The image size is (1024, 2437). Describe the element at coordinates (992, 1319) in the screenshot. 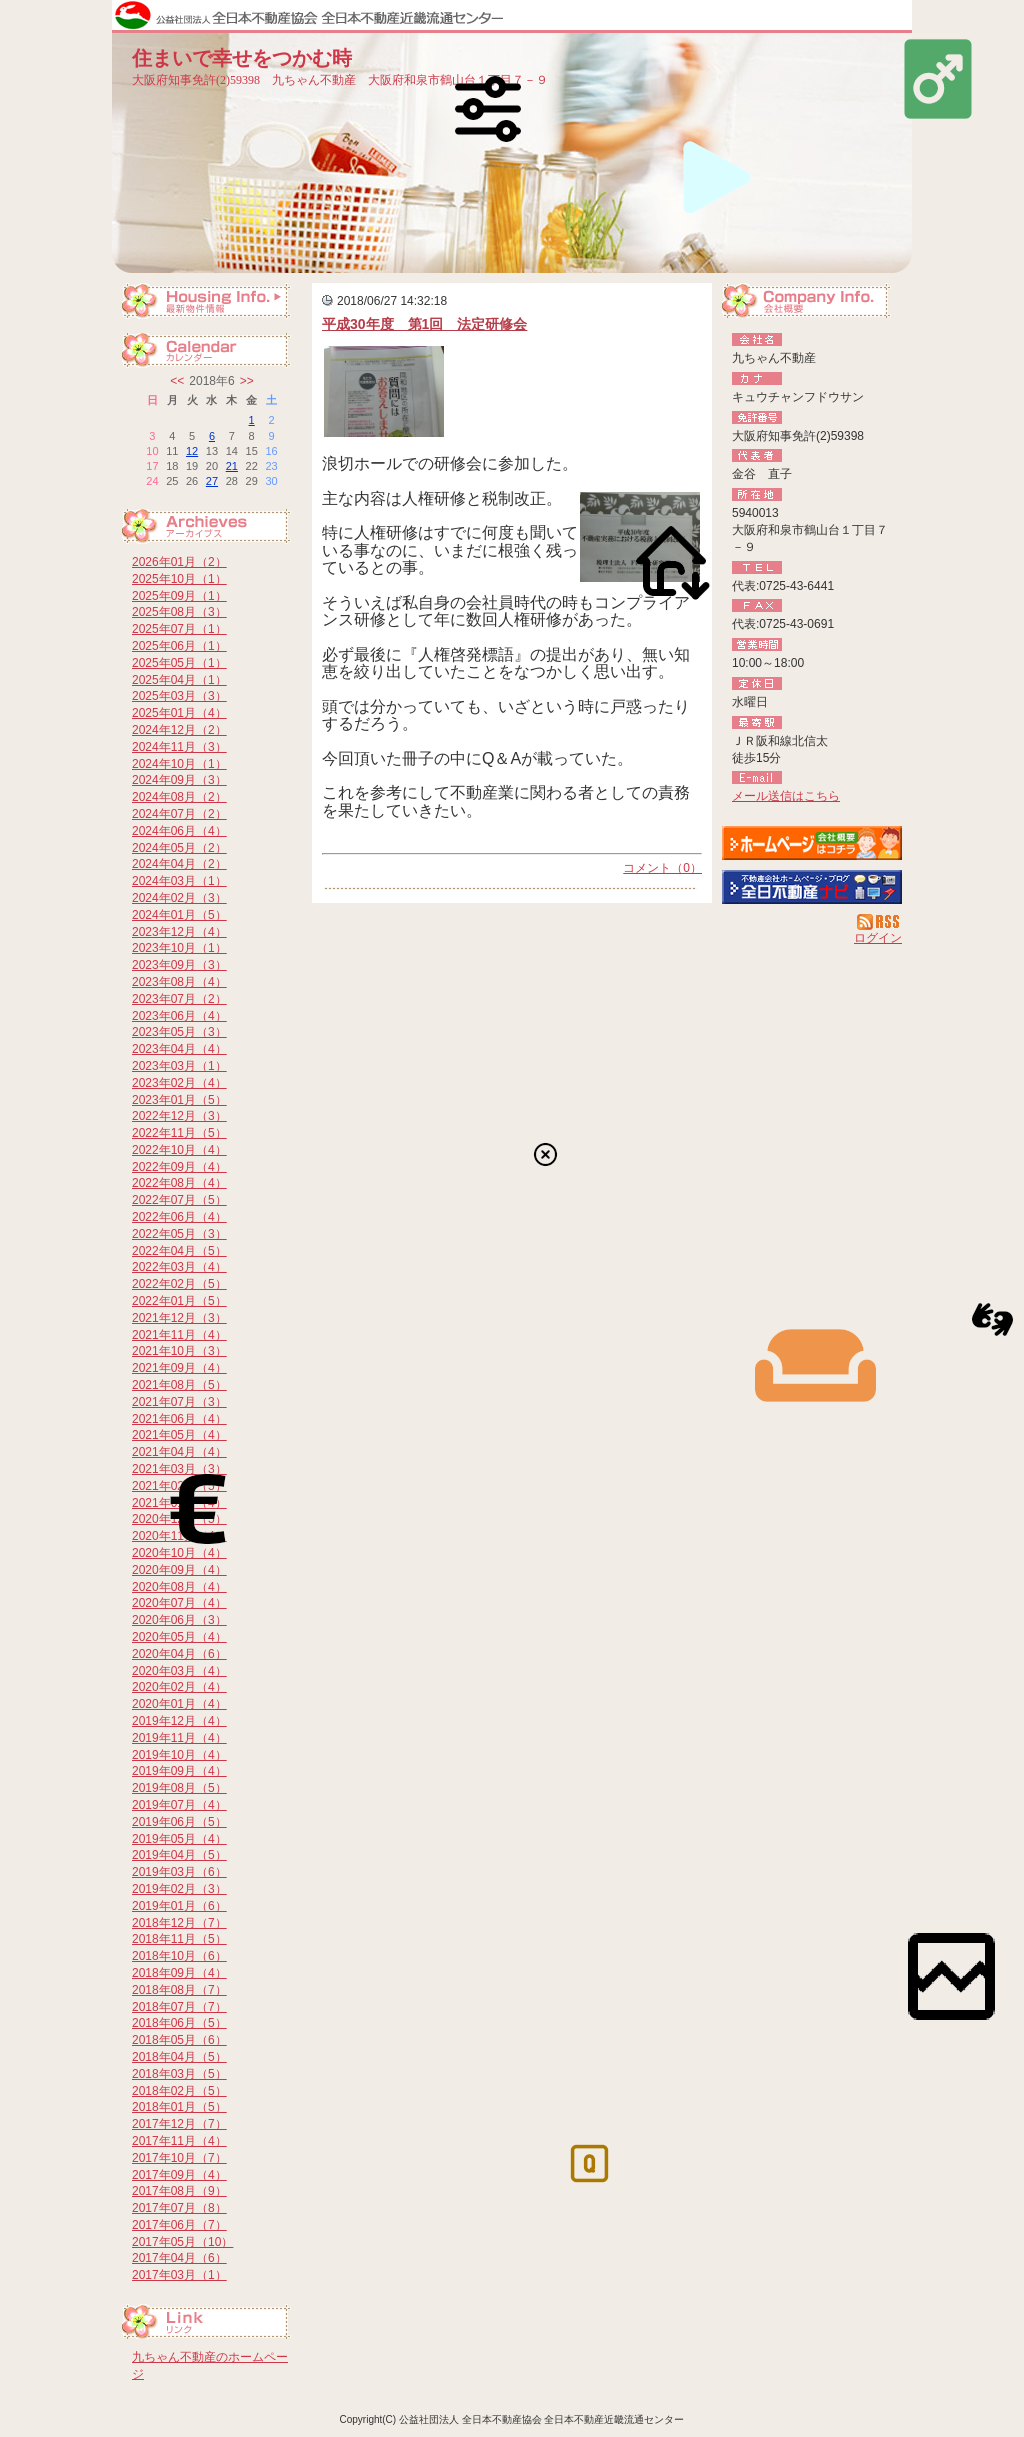

I see `enable ASL interpretation services` at that location.